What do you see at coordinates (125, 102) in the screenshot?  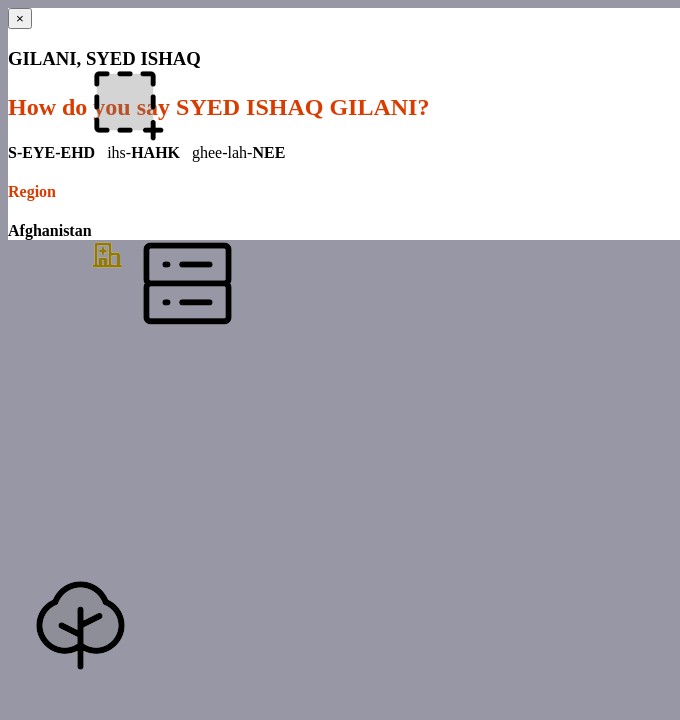 I see `add to current selection` at bounding box center [125, 102].